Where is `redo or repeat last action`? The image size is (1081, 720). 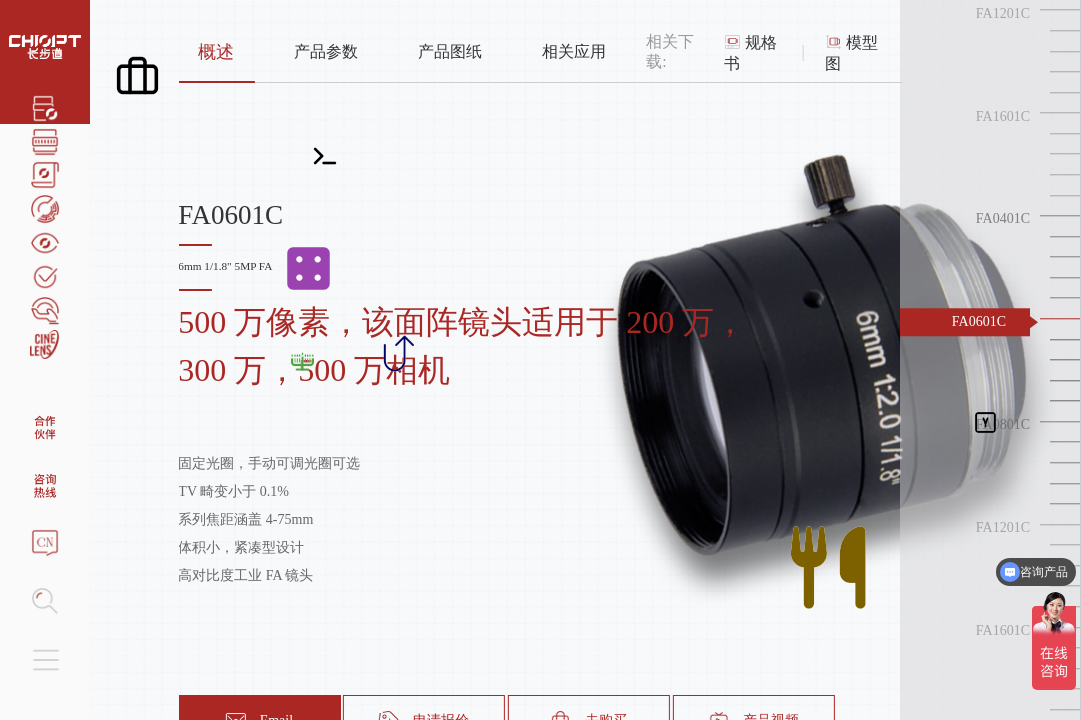 redo or repeat last action is located at coordinates (397, 353).